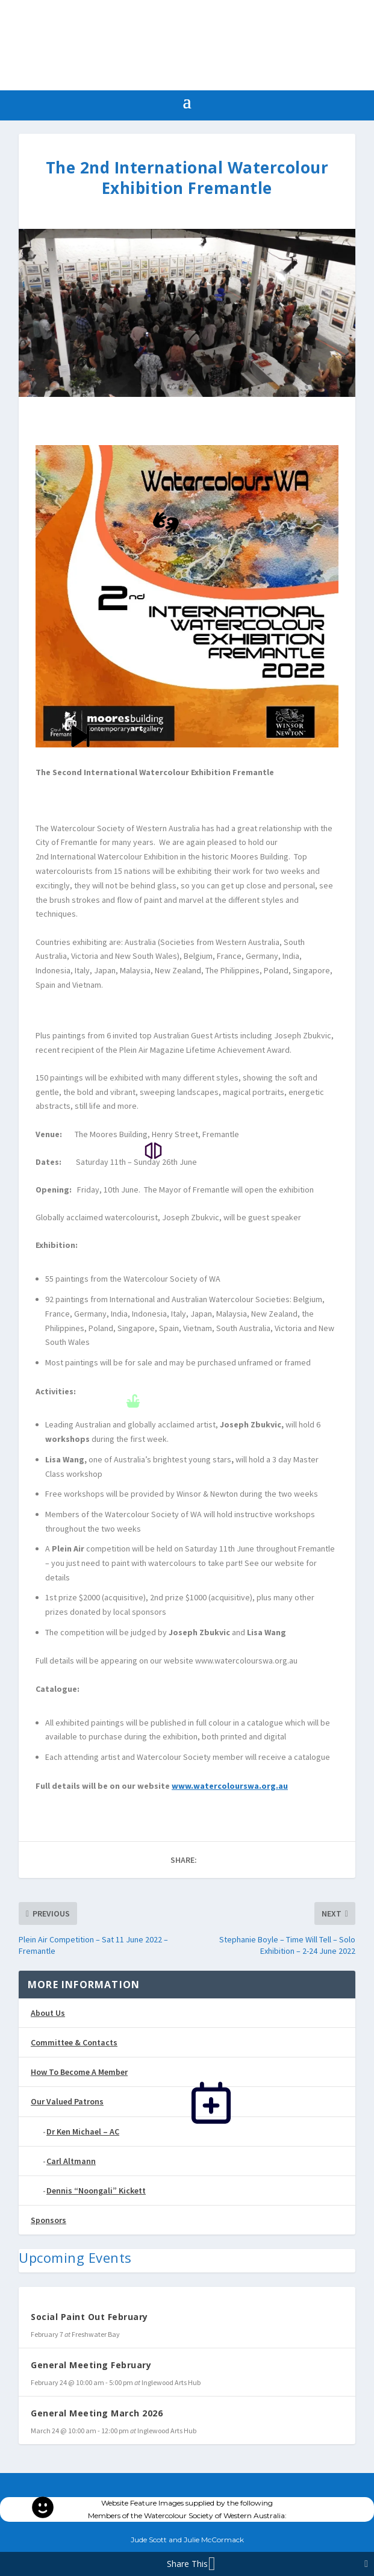  Describe the element at coordinates (211, 2104) in the screenshot. I see `add a new calendar event` at that location.